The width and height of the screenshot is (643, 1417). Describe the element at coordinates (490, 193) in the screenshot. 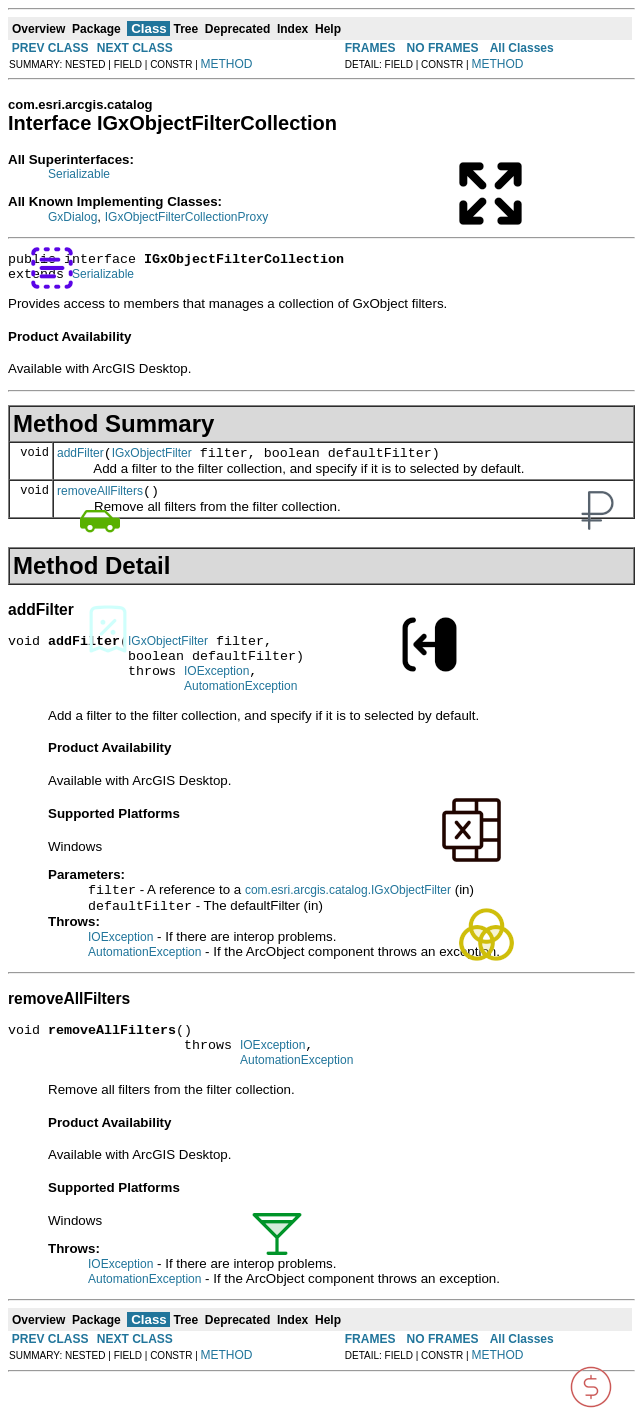

I see `expand to fullscreen mode` at that location.